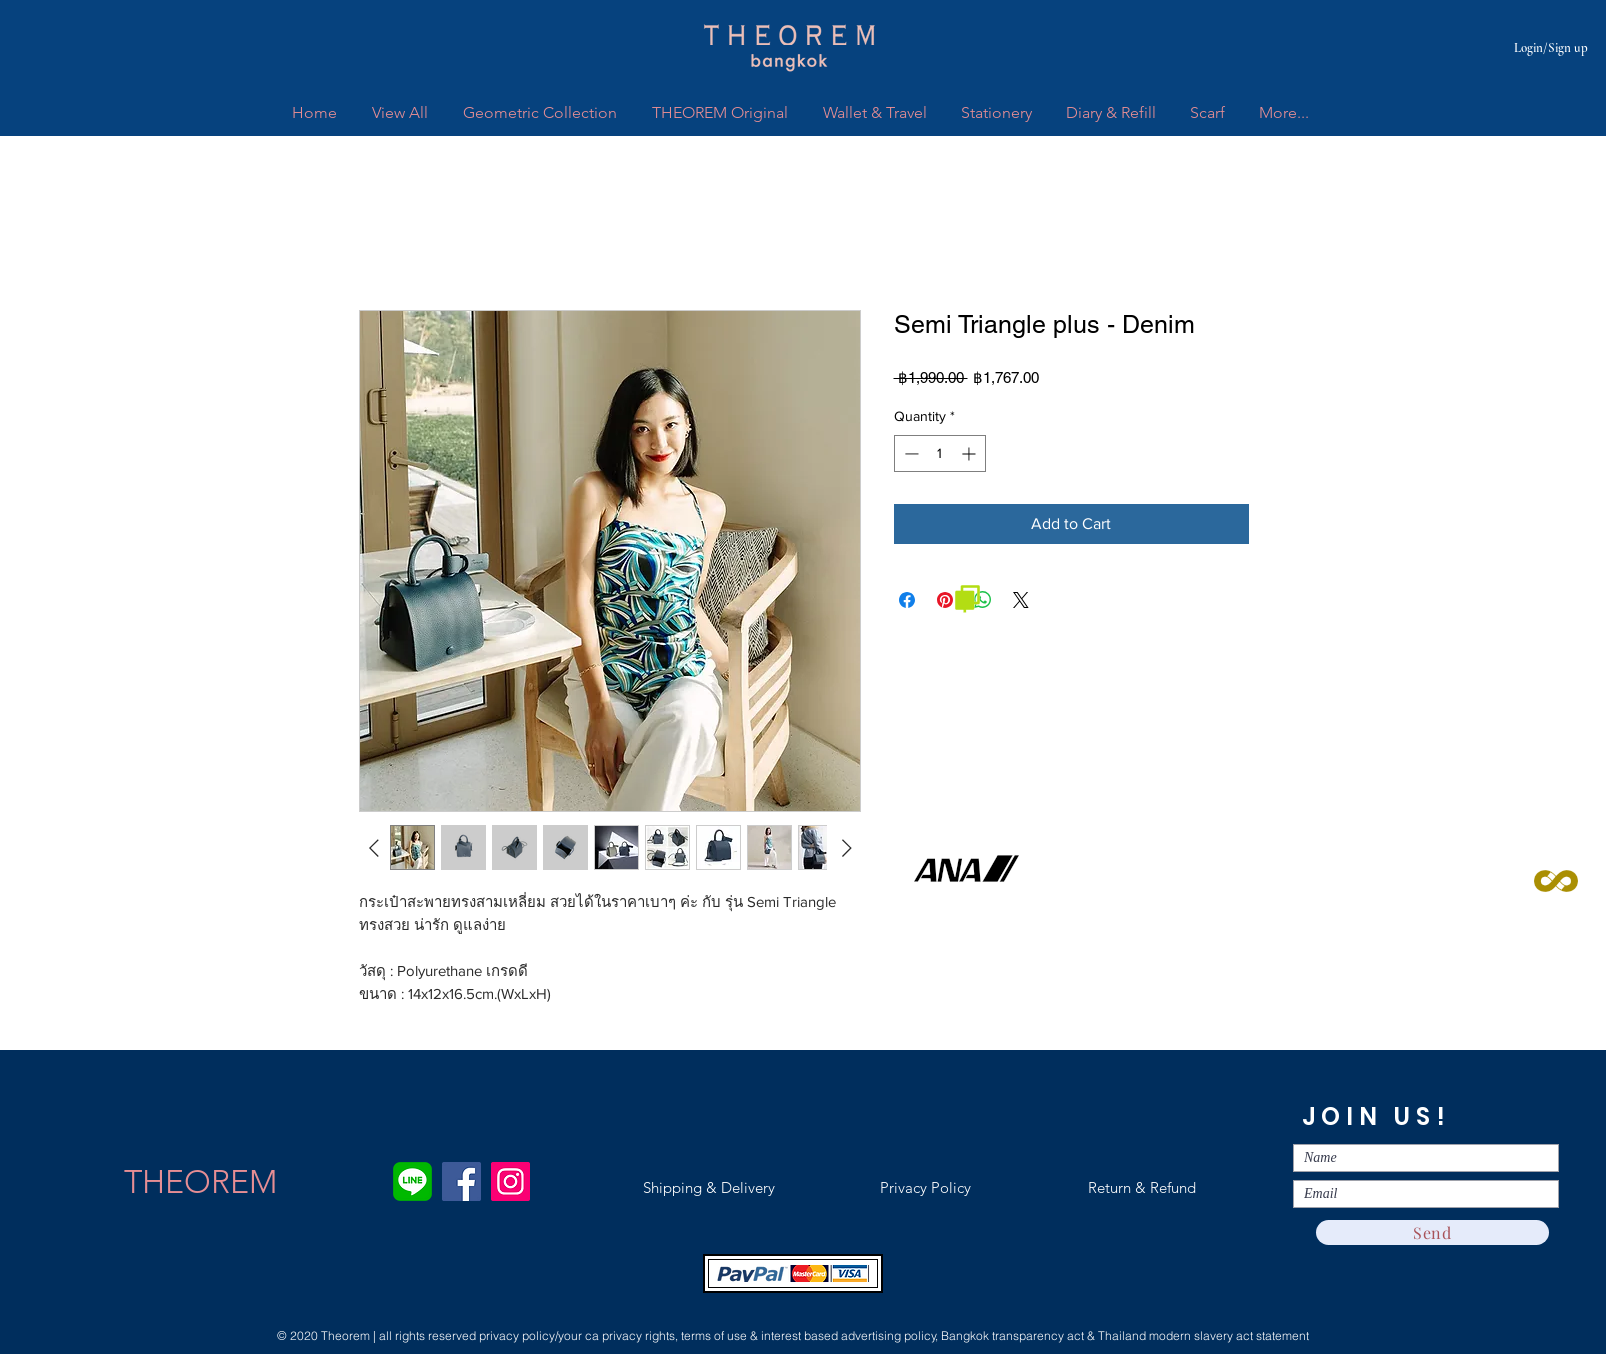 Image resolution: width=1606 pixels, height=1354 pixels. What do you see at coordinates (1556, 881) in the screenshot?
I see `open Apache Superset data visualization platform` at bounding box center [1556, 881].